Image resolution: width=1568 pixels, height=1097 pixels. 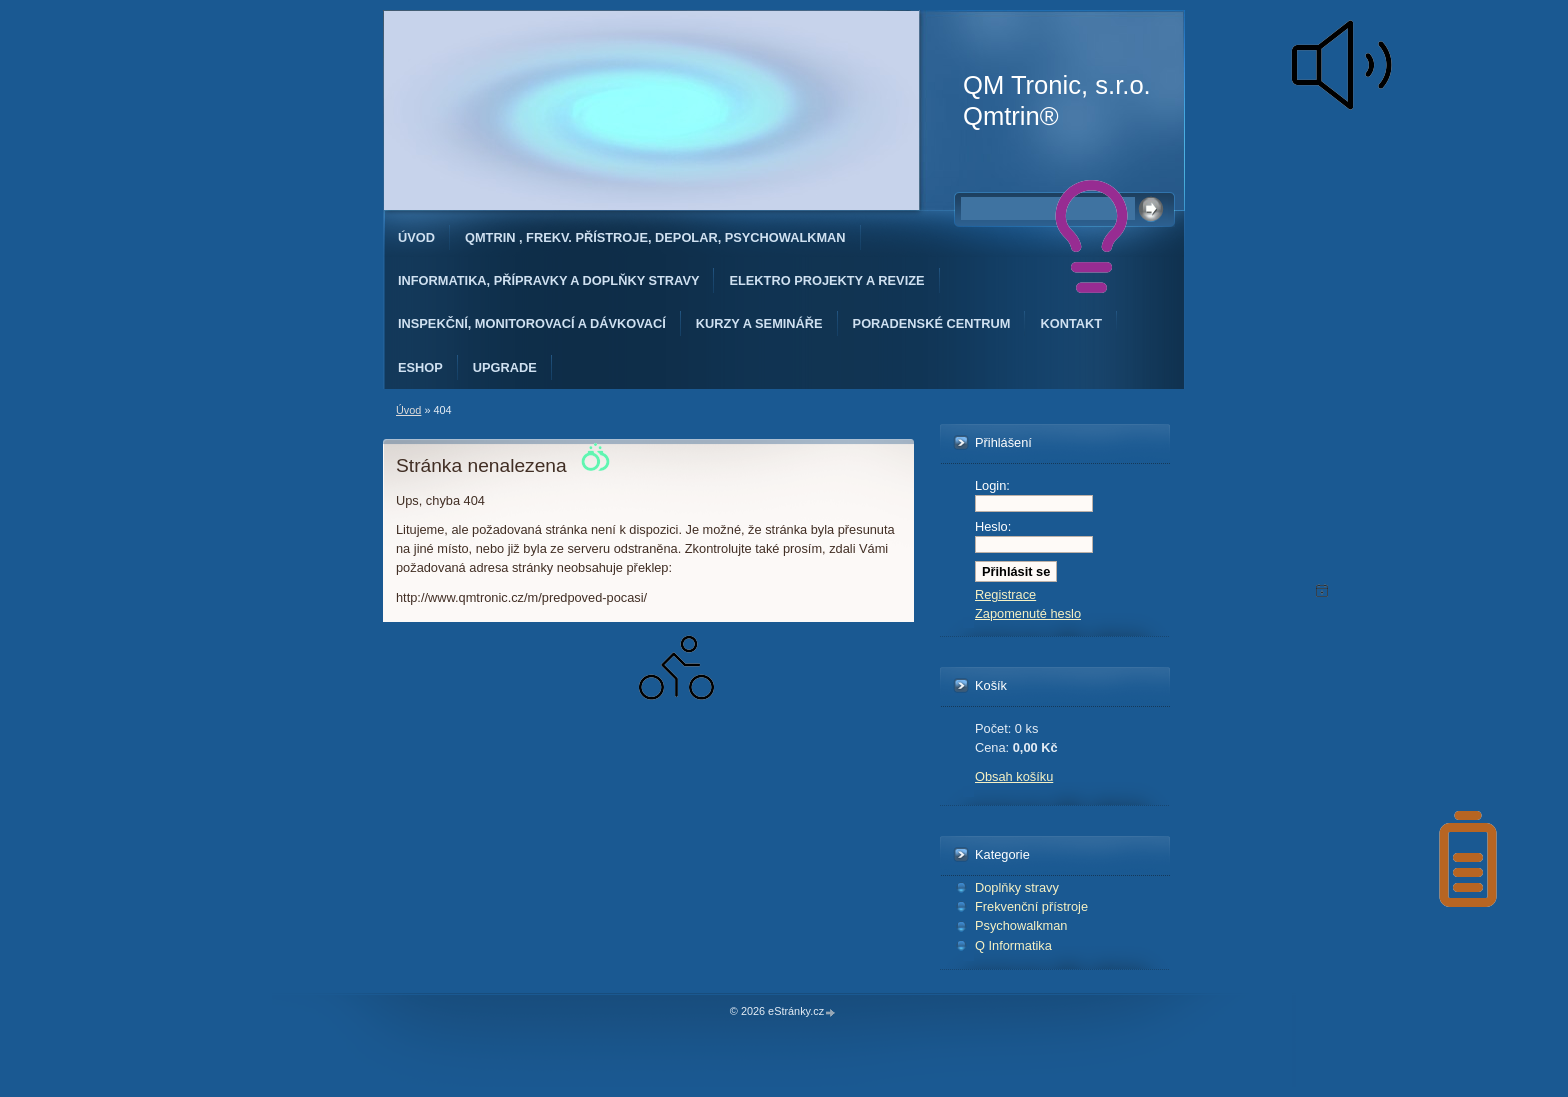 What do you see at coordinates (1468, 859) in the screenshot?
I see `indicates high battery level` at bounding box center [1468, 859].